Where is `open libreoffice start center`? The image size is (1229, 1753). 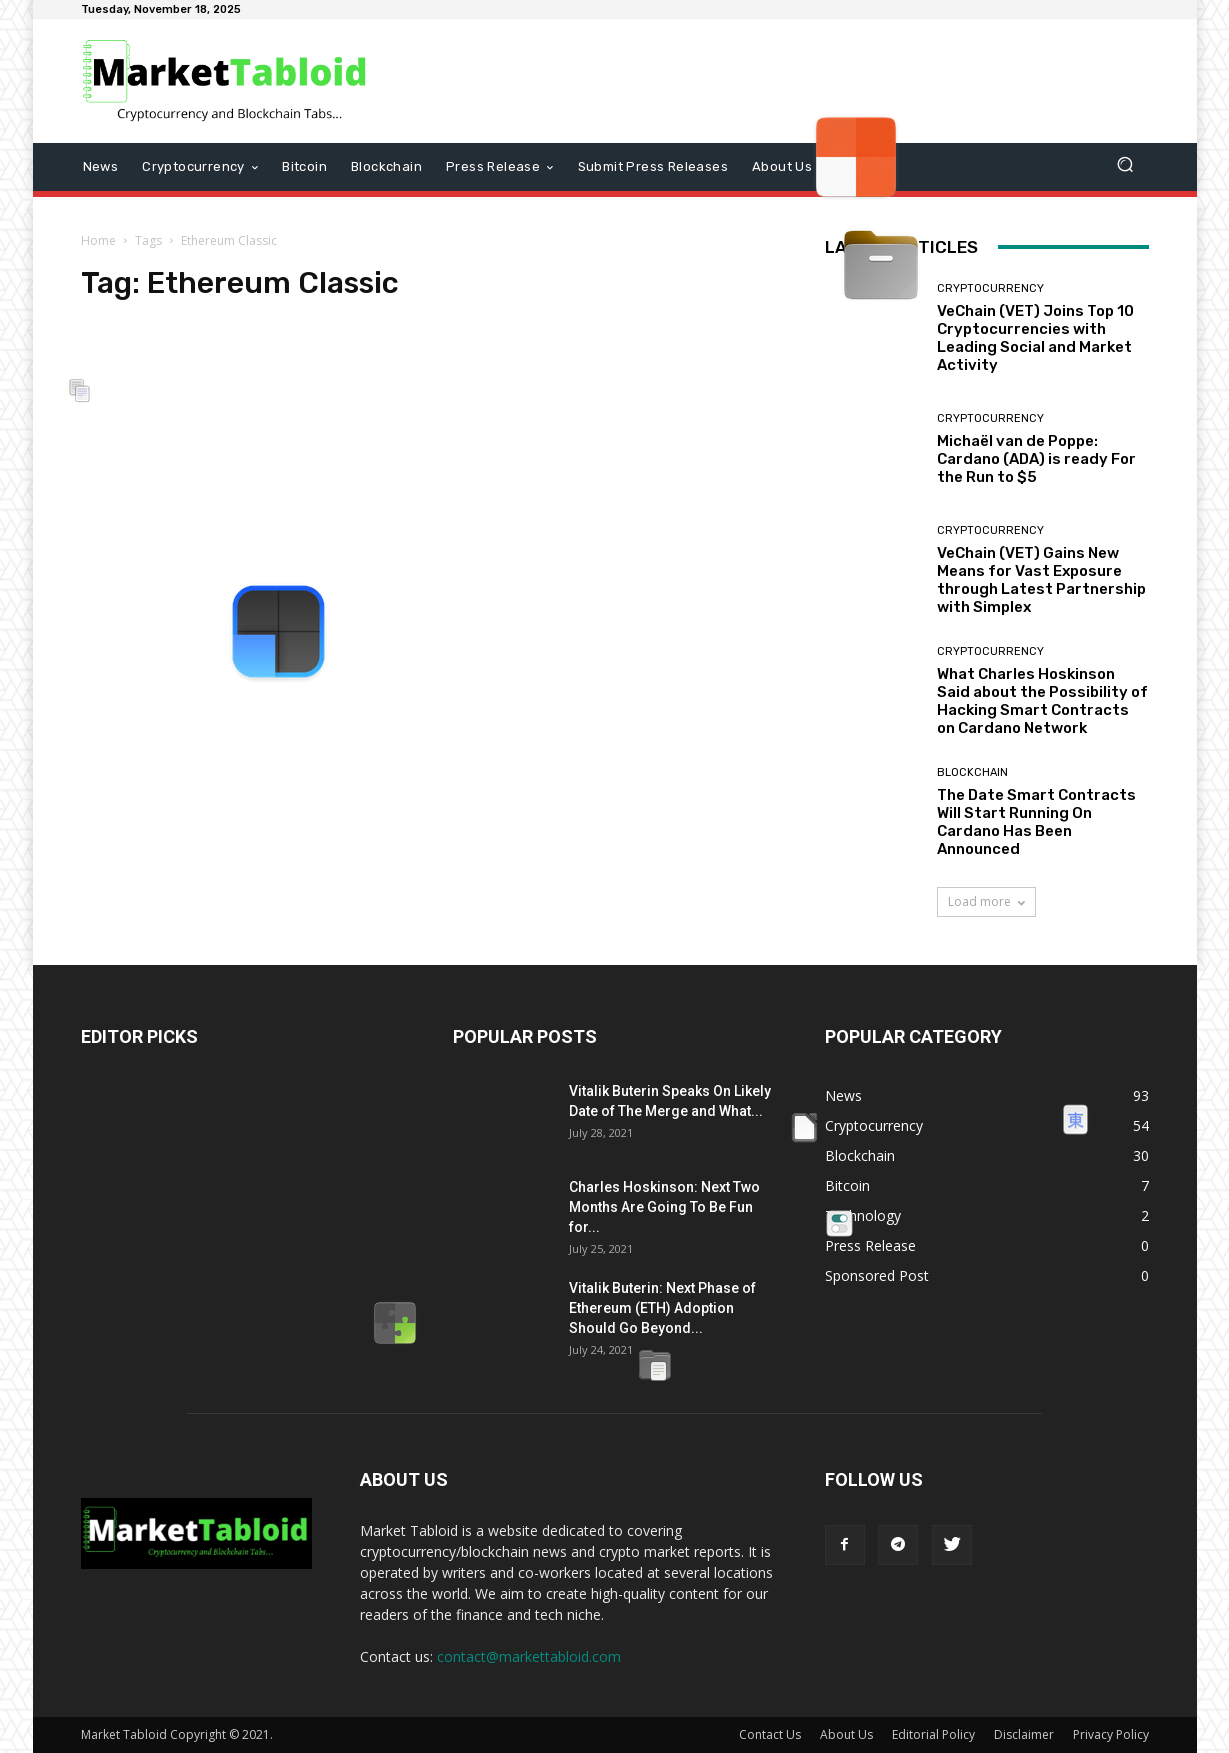 open libreoffice start center is located at coordinates (804, 1127).